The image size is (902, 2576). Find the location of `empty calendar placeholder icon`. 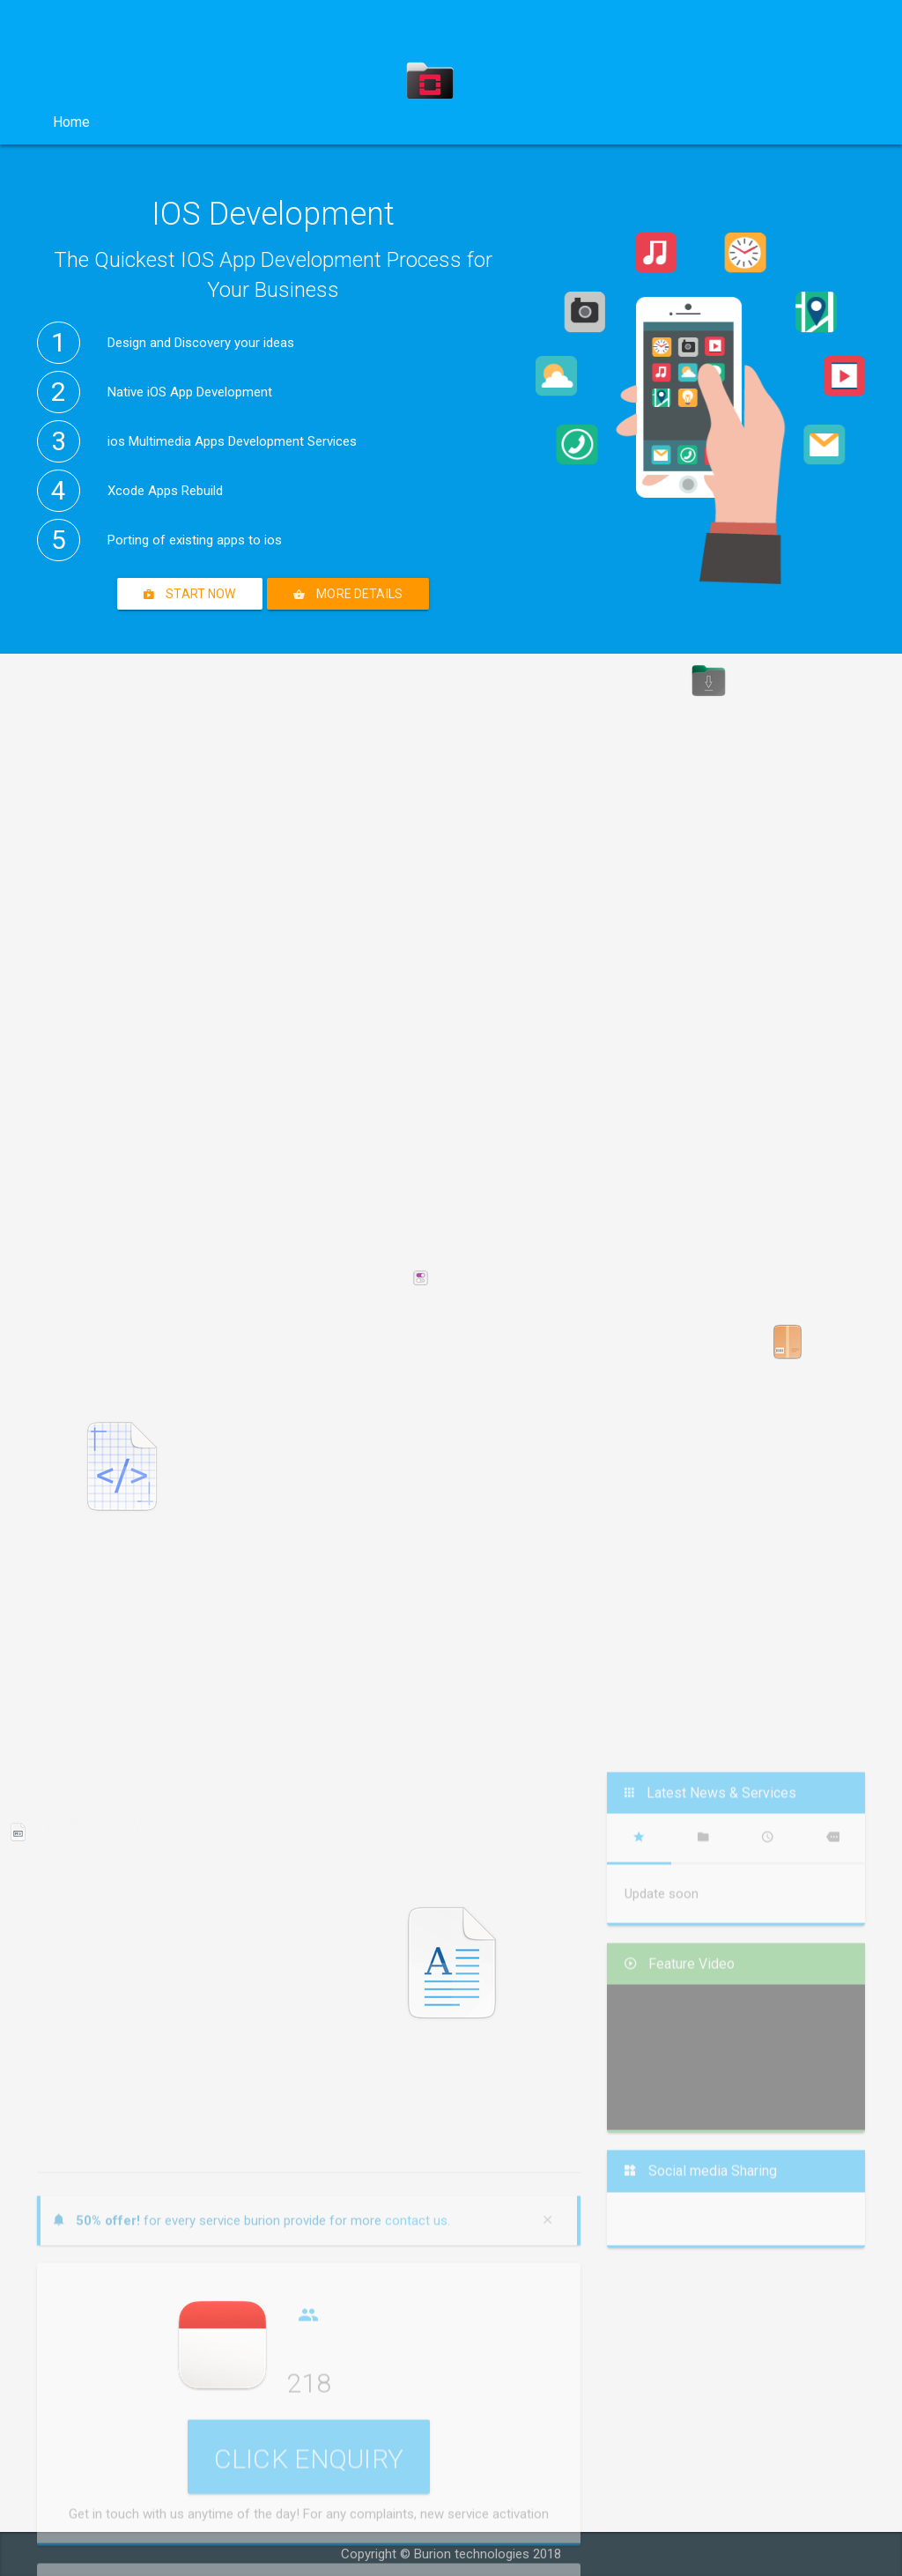

empty calendar placeholder icon is located at coordinates (222, 2344).